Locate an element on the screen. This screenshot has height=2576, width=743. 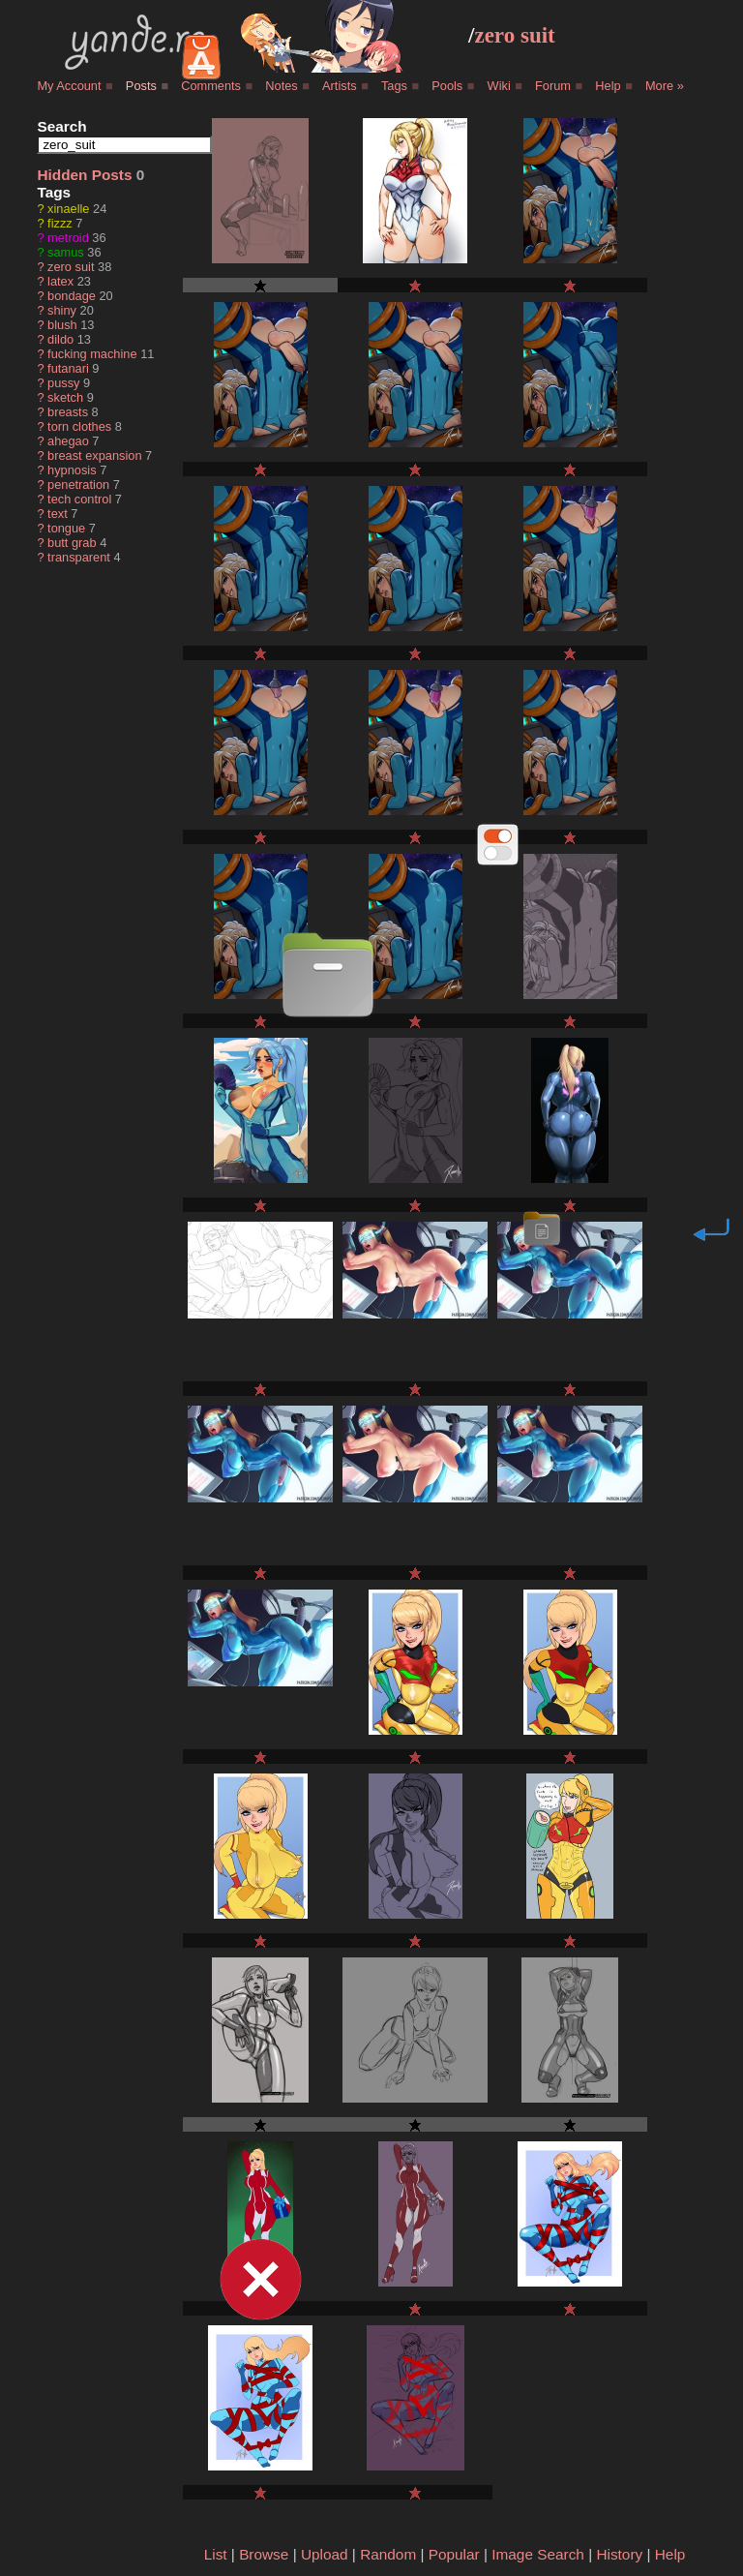
reply to an email message is located at coordinates (710, 1227).